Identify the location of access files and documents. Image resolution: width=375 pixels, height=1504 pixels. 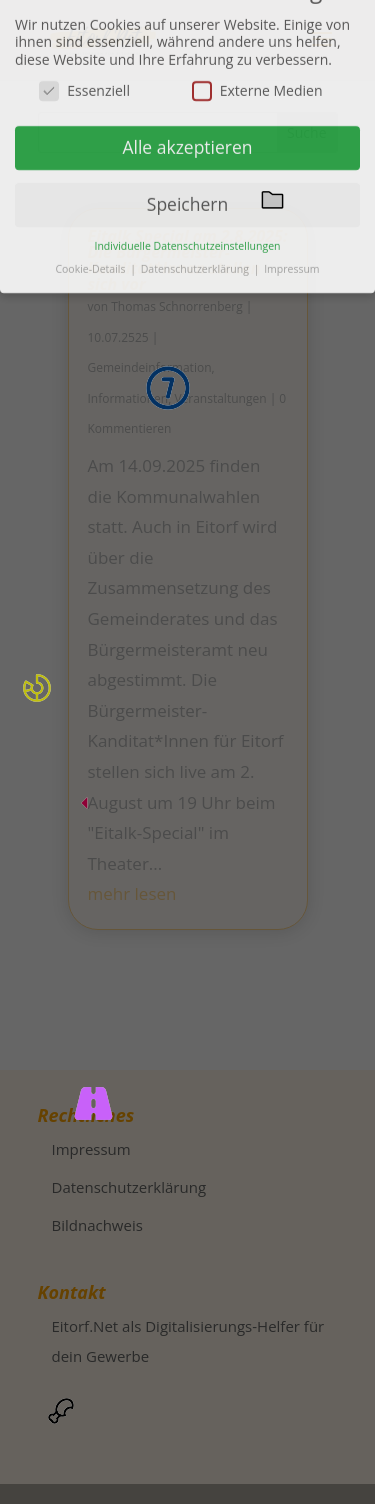
(272, 199).